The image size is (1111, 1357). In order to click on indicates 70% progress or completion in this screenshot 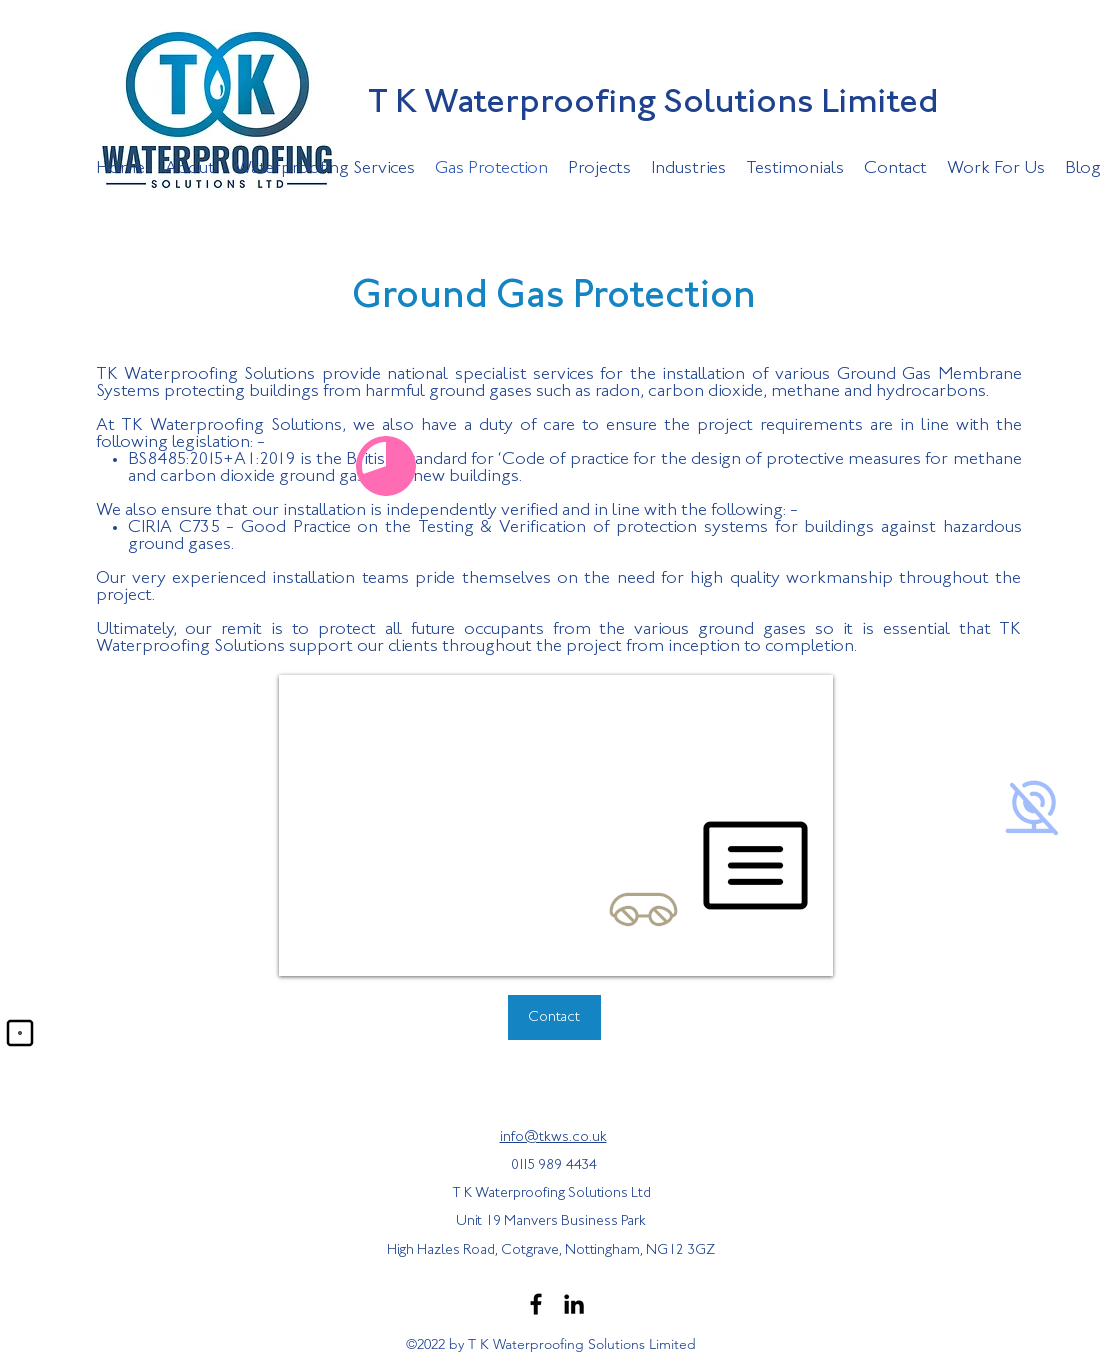, I will do `click(386, 466)`.